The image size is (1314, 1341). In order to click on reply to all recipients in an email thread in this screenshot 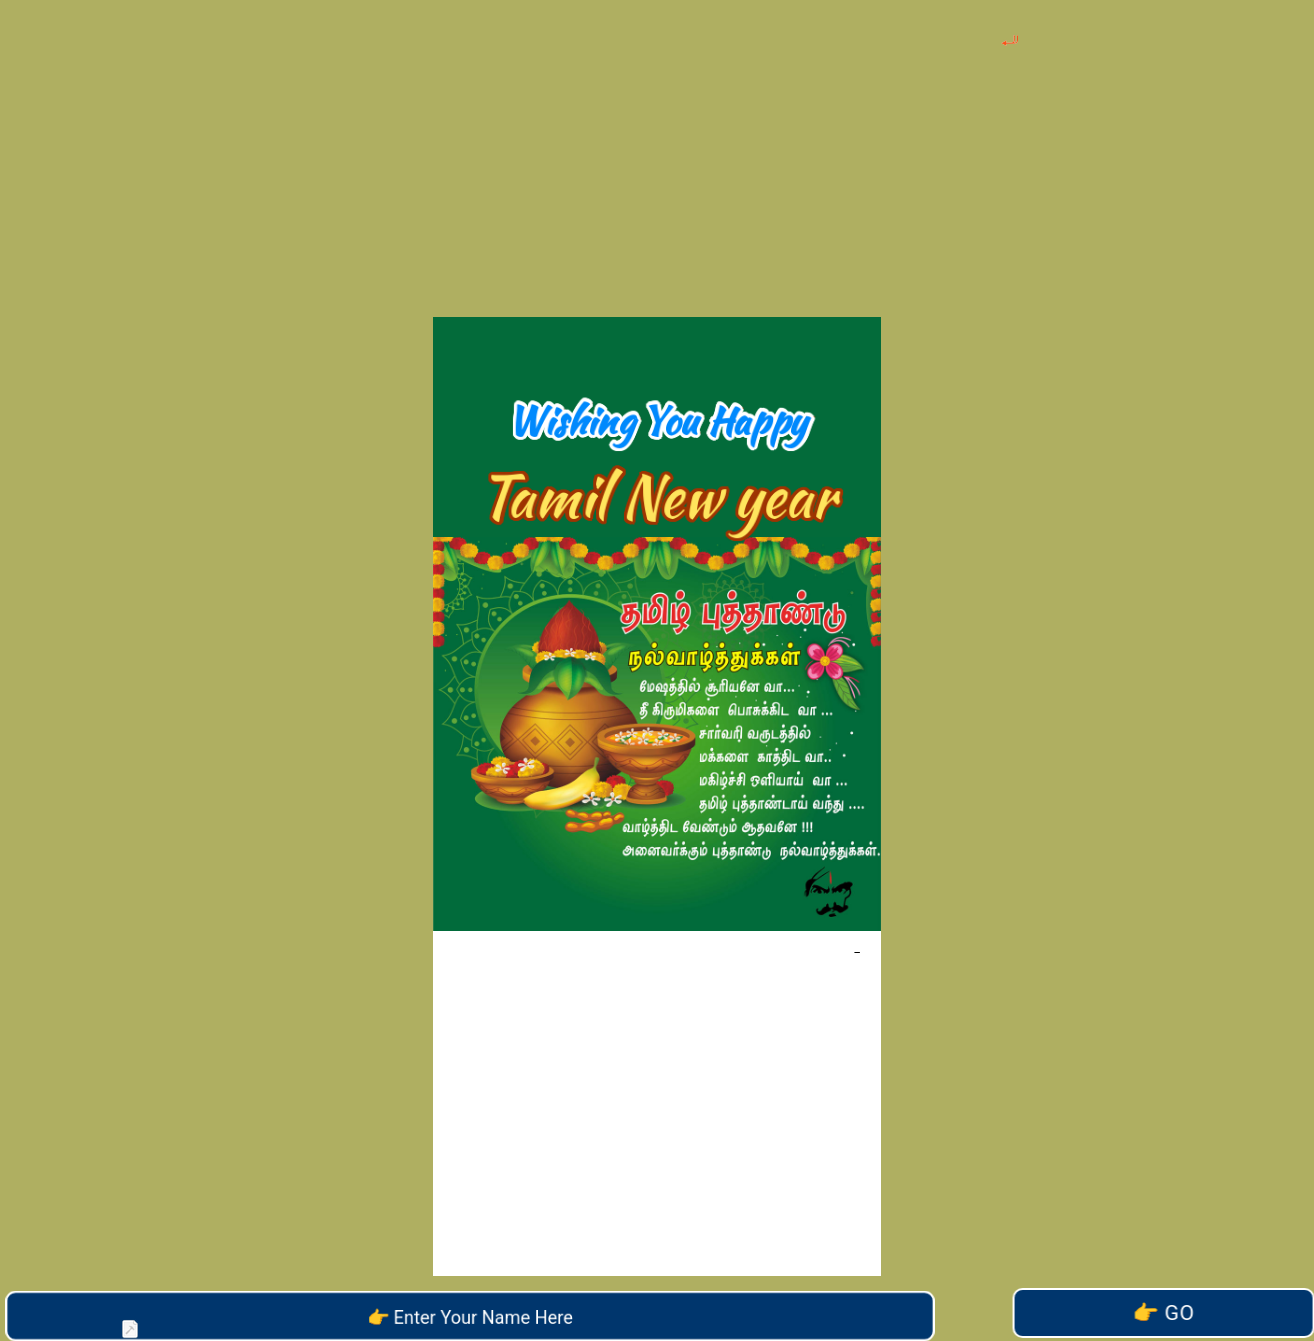, I will do `click(1009, 39)`.